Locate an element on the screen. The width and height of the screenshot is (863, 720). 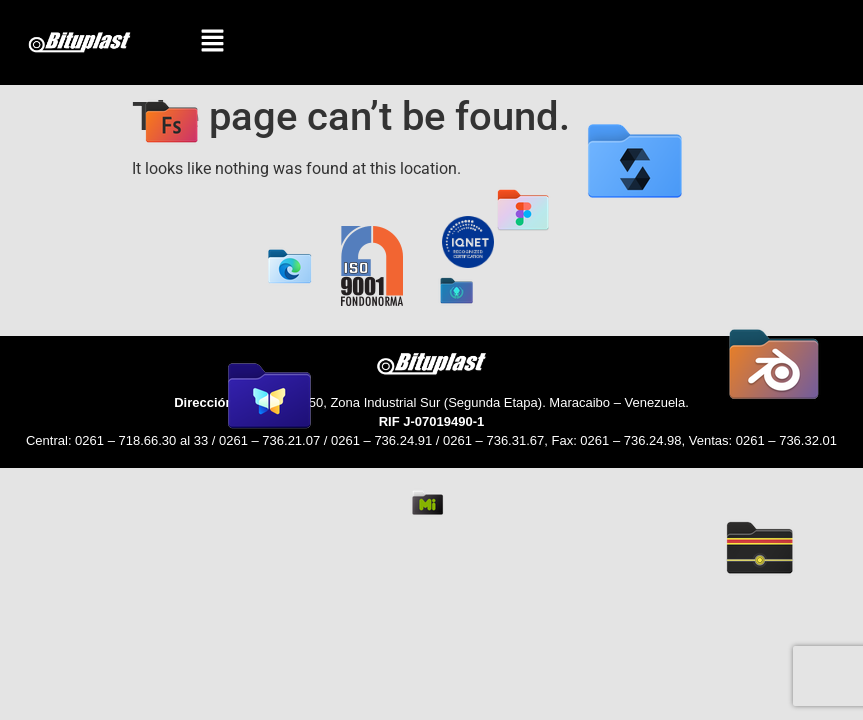
open folder containing Blender project files is located at coordinates (773, 366).